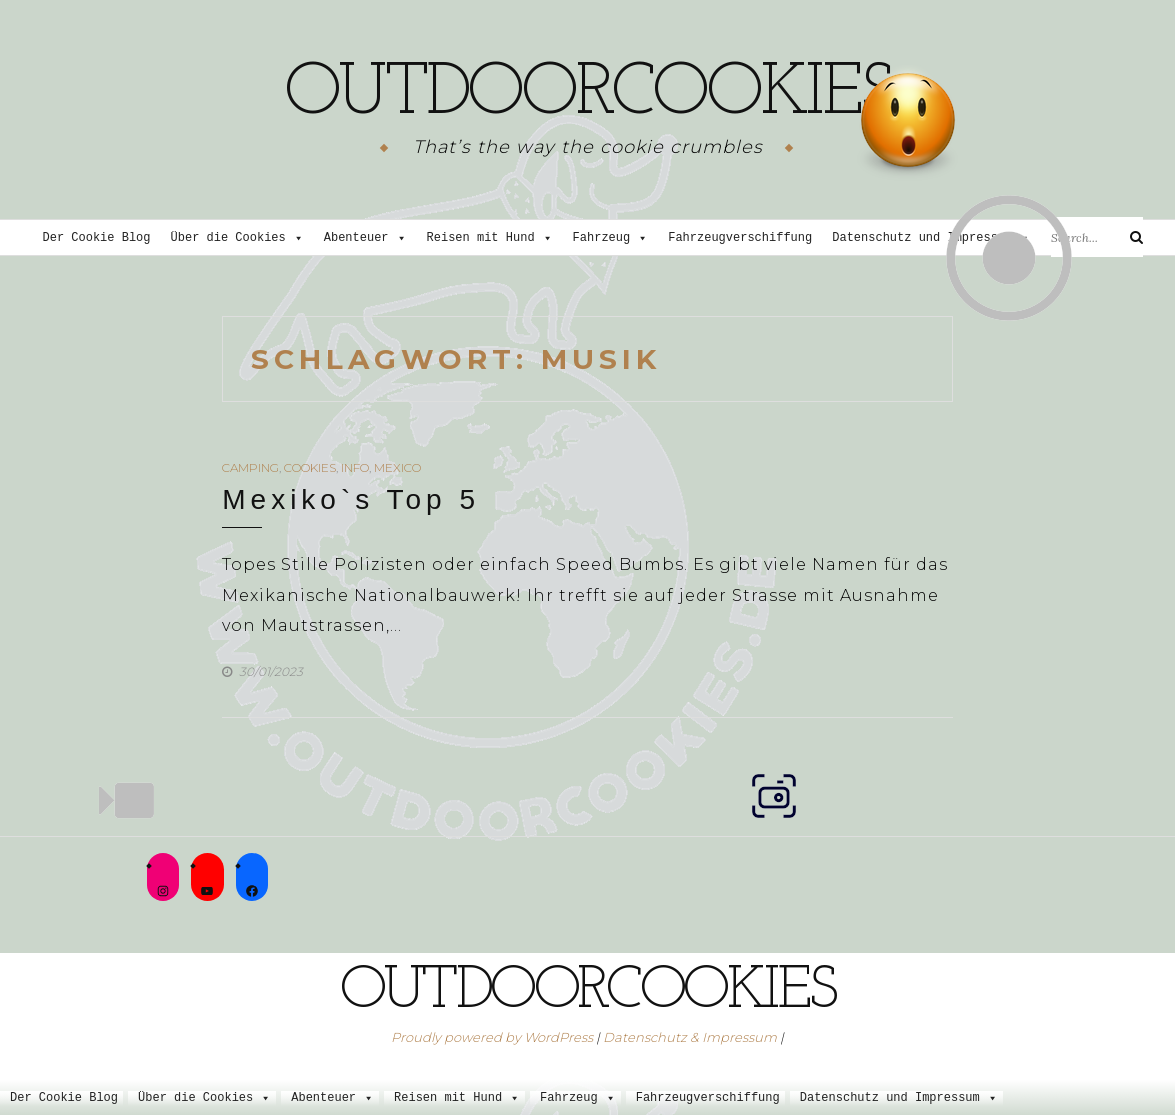 The height and width of the screenshot is (1115, 1175). Describe the element at coordinates (774, 796) in the screenshot. I see `take a screenshot` at that location.